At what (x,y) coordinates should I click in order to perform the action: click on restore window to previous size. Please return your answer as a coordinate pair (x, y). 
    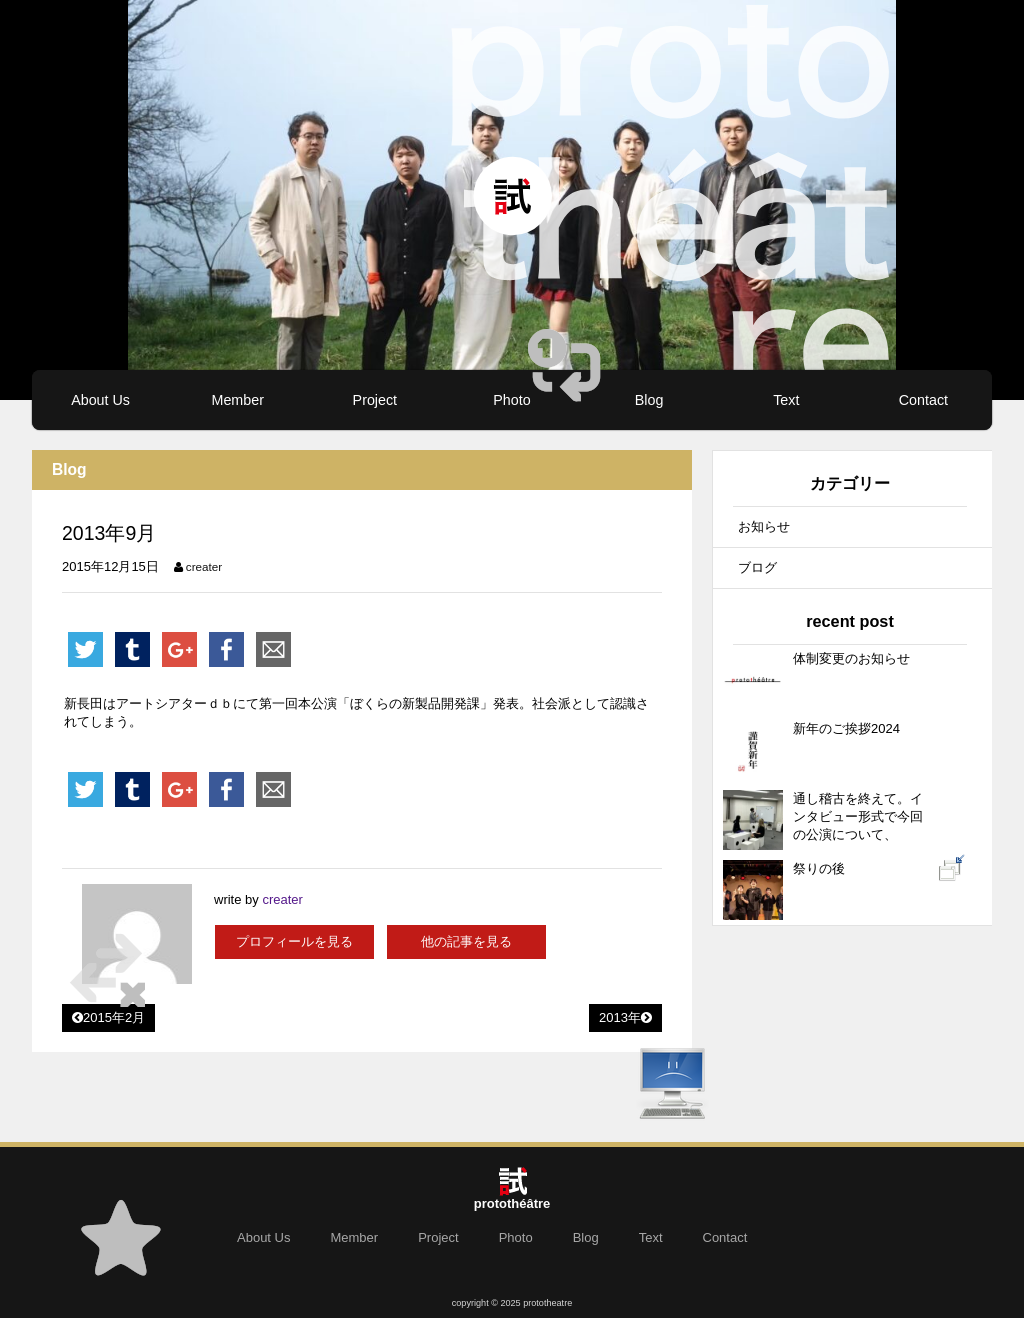
    Looking at the image, I should click on (951, 867).